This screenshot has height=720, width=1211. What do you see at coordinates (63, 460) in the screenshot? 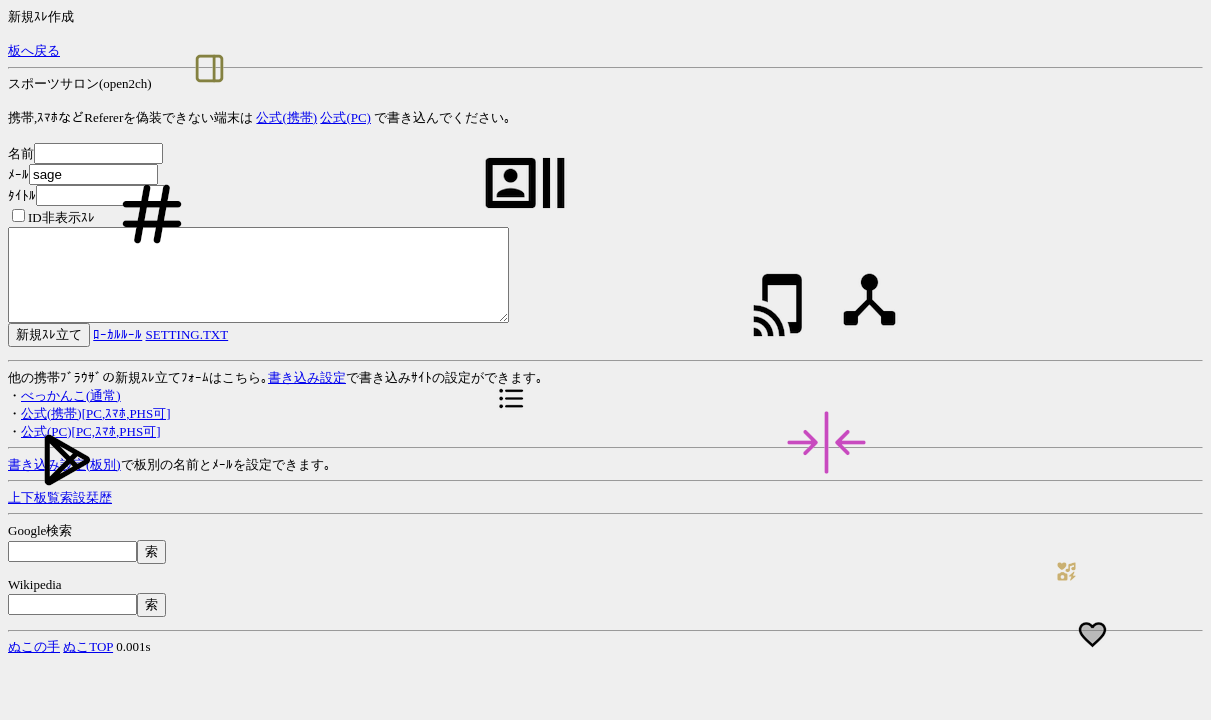
I see `open google play store` at bounding box center [63, 460].